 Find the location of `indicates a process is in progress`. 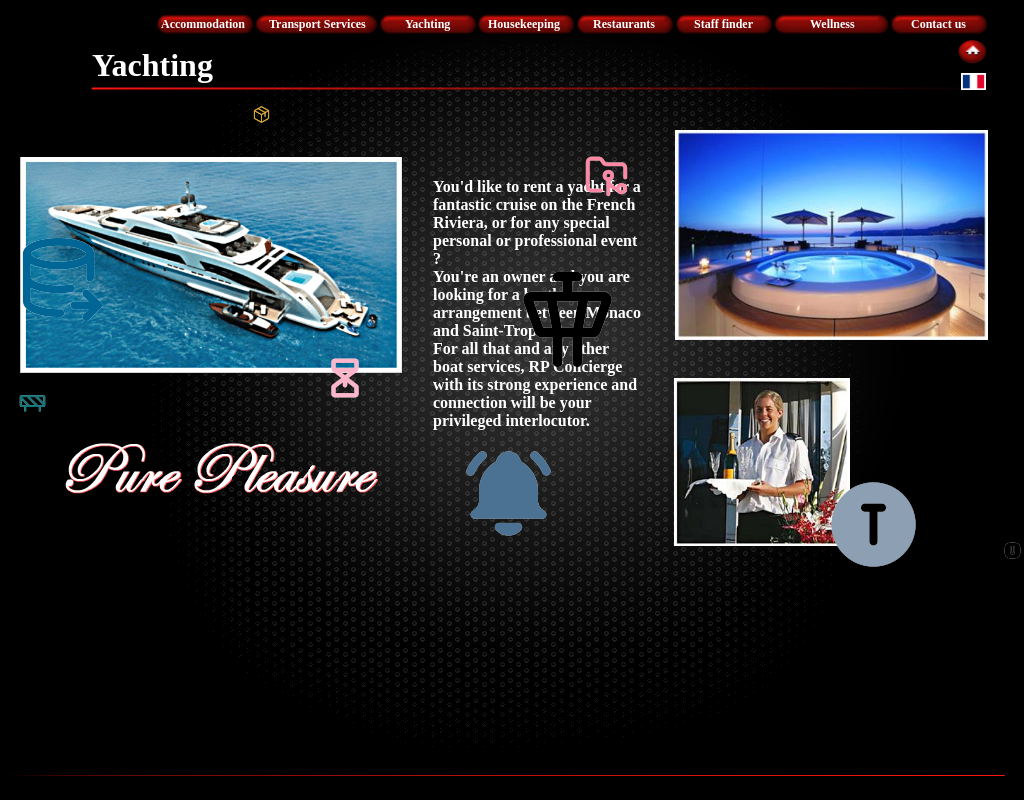

indicates a process is in progress is located at coordinates (345, 378).